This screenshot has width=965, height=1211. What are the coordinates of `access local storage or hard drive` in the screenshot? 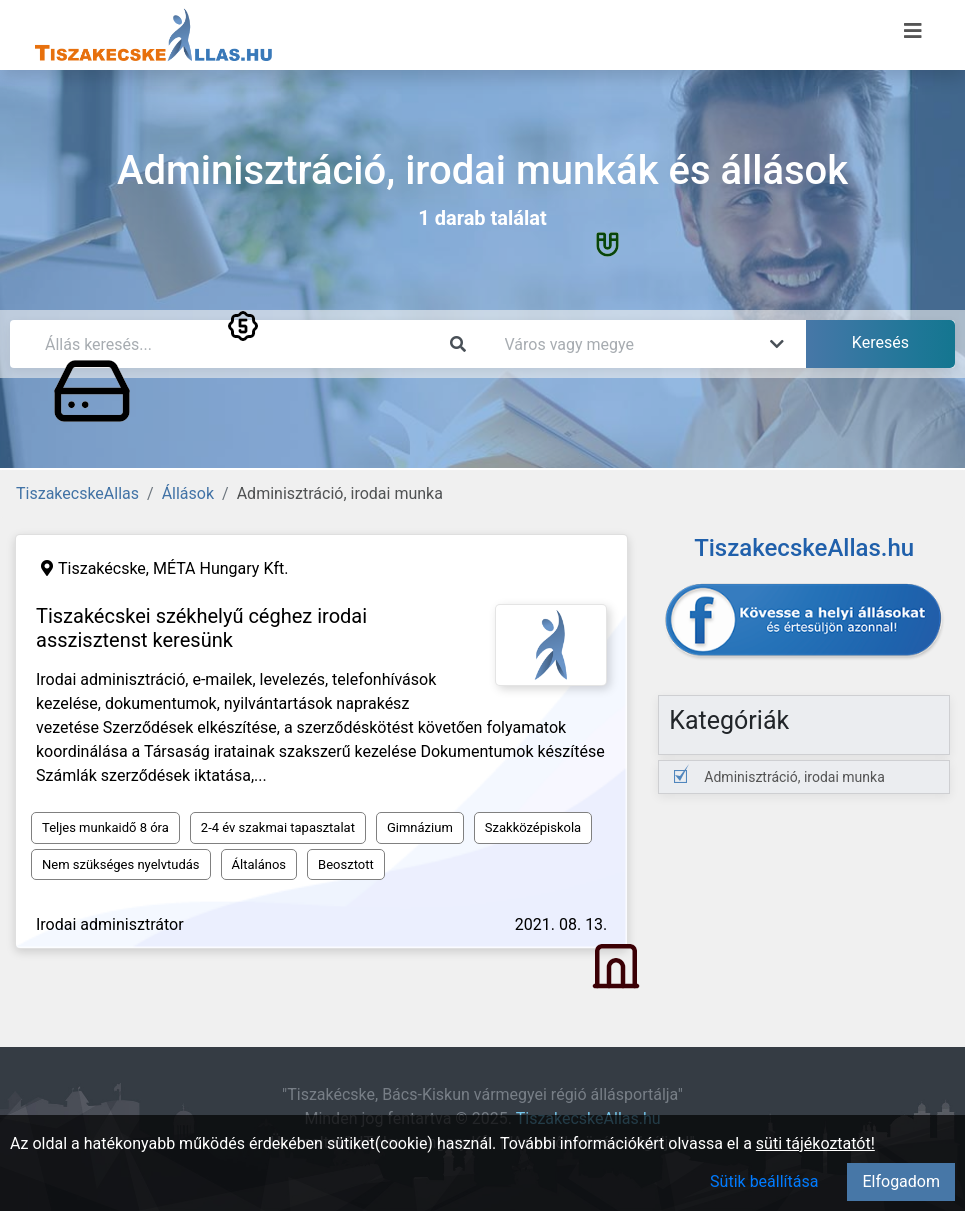 It's located at (92, 391).